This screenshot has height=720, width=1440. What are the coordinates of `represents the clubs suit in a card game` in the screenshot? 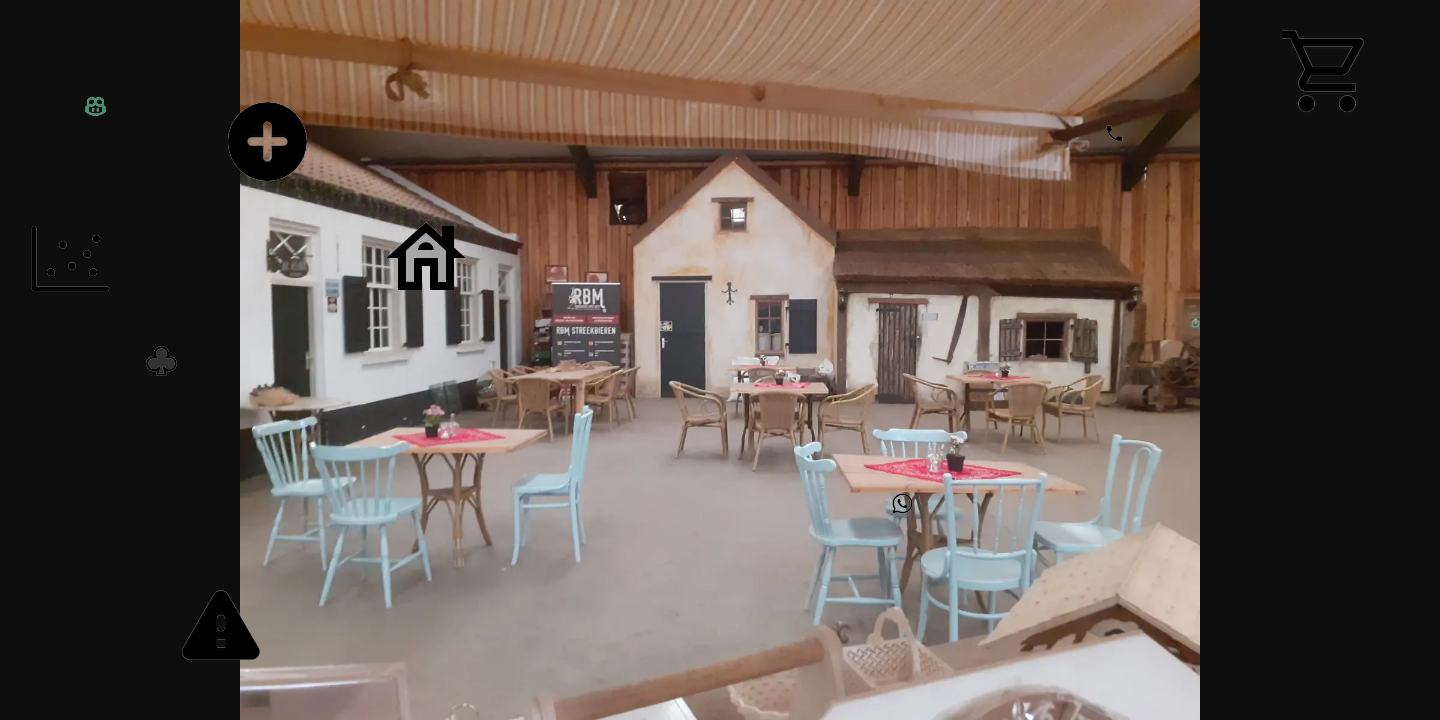 It's located at (161, 361).